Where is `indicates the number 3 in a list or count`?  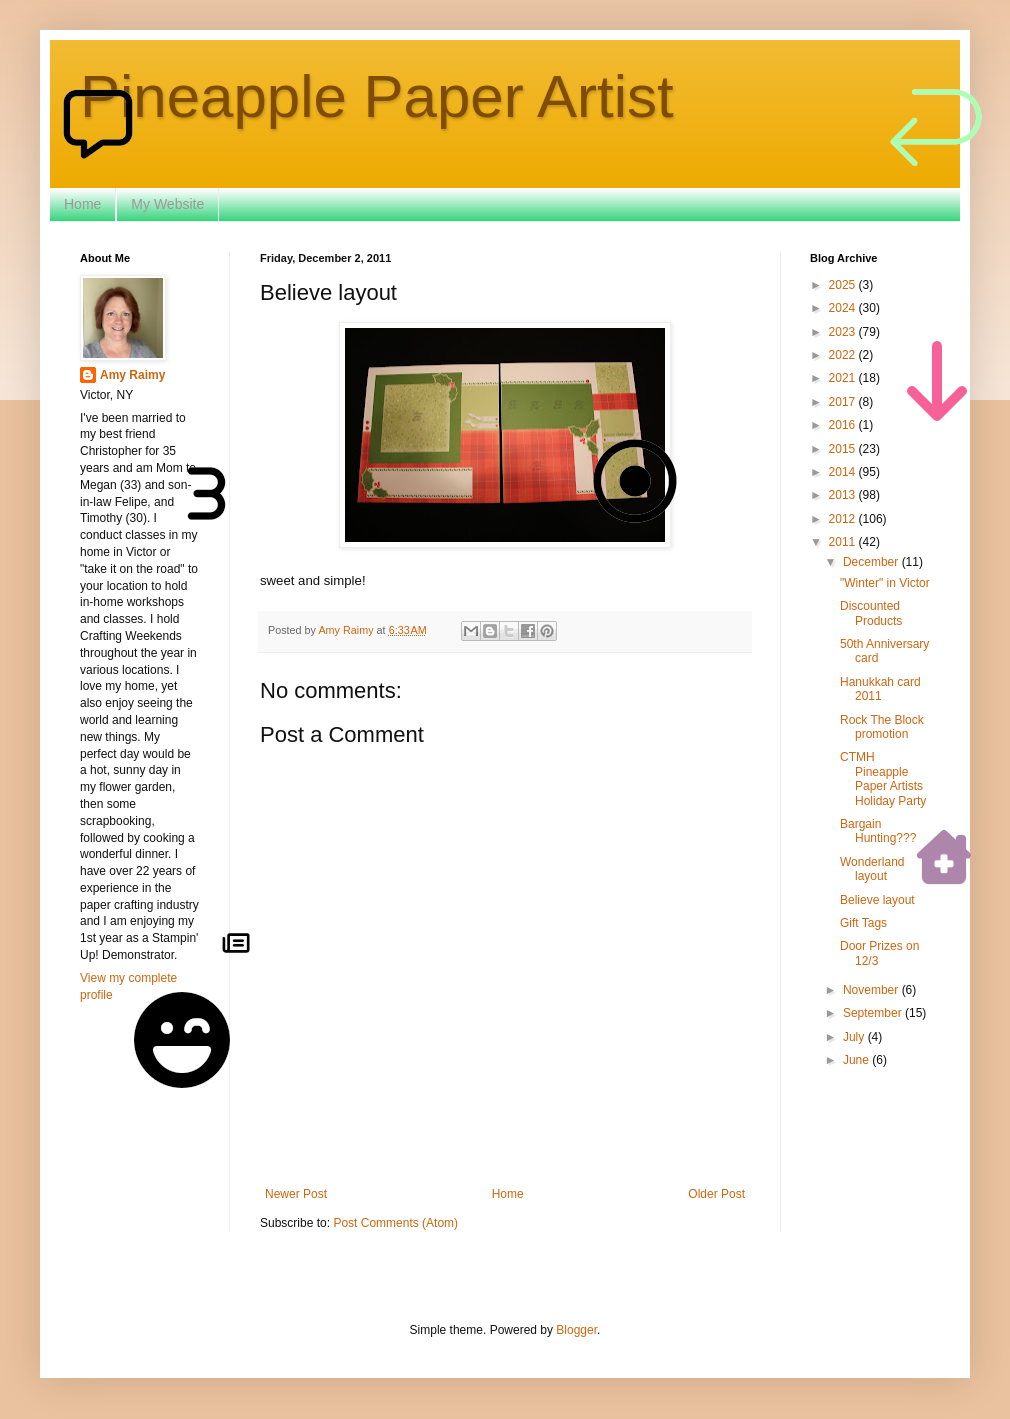
indicates the number 3 in a list or count is located at coordinates (206, 493).